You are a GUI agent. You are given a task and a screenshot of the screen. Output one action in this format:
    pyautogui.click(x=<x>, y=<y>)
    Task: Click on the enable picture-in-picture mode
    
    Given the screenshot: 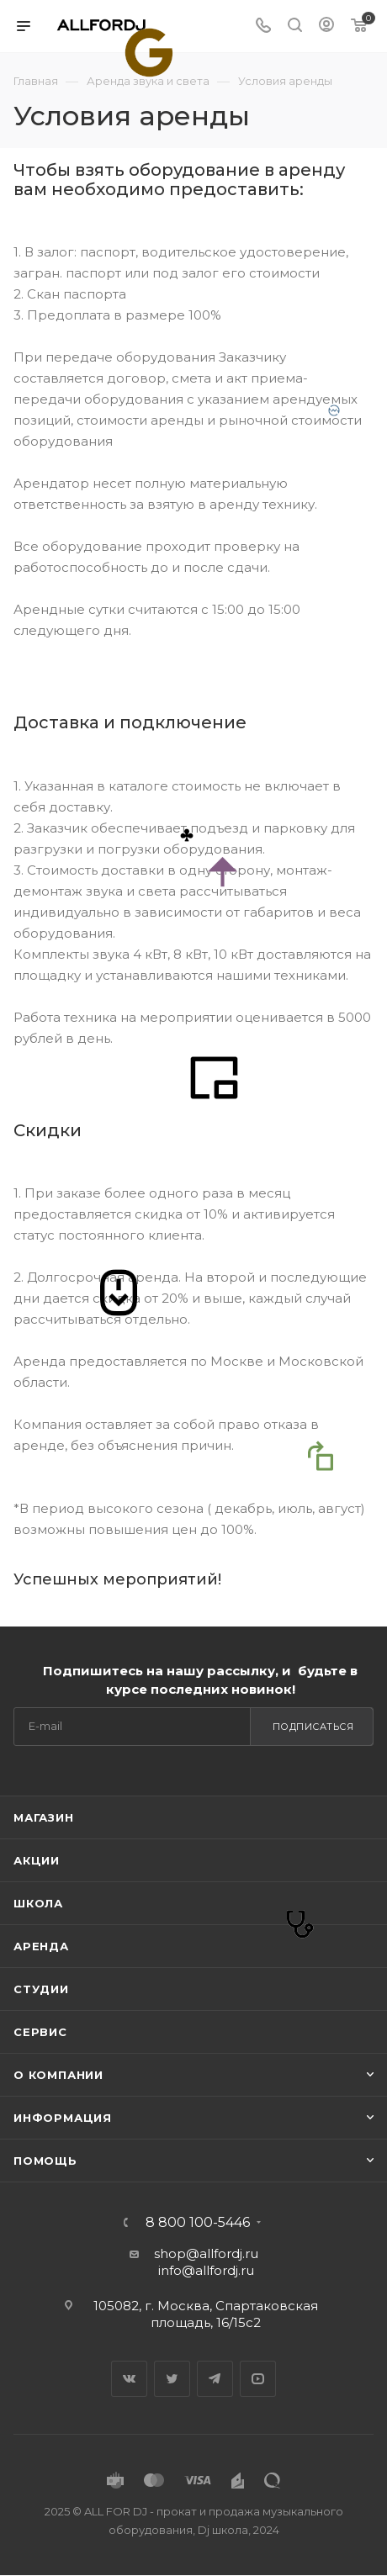 What is the action you would take?
    pyautogui.click(x=214, y=1077)
    